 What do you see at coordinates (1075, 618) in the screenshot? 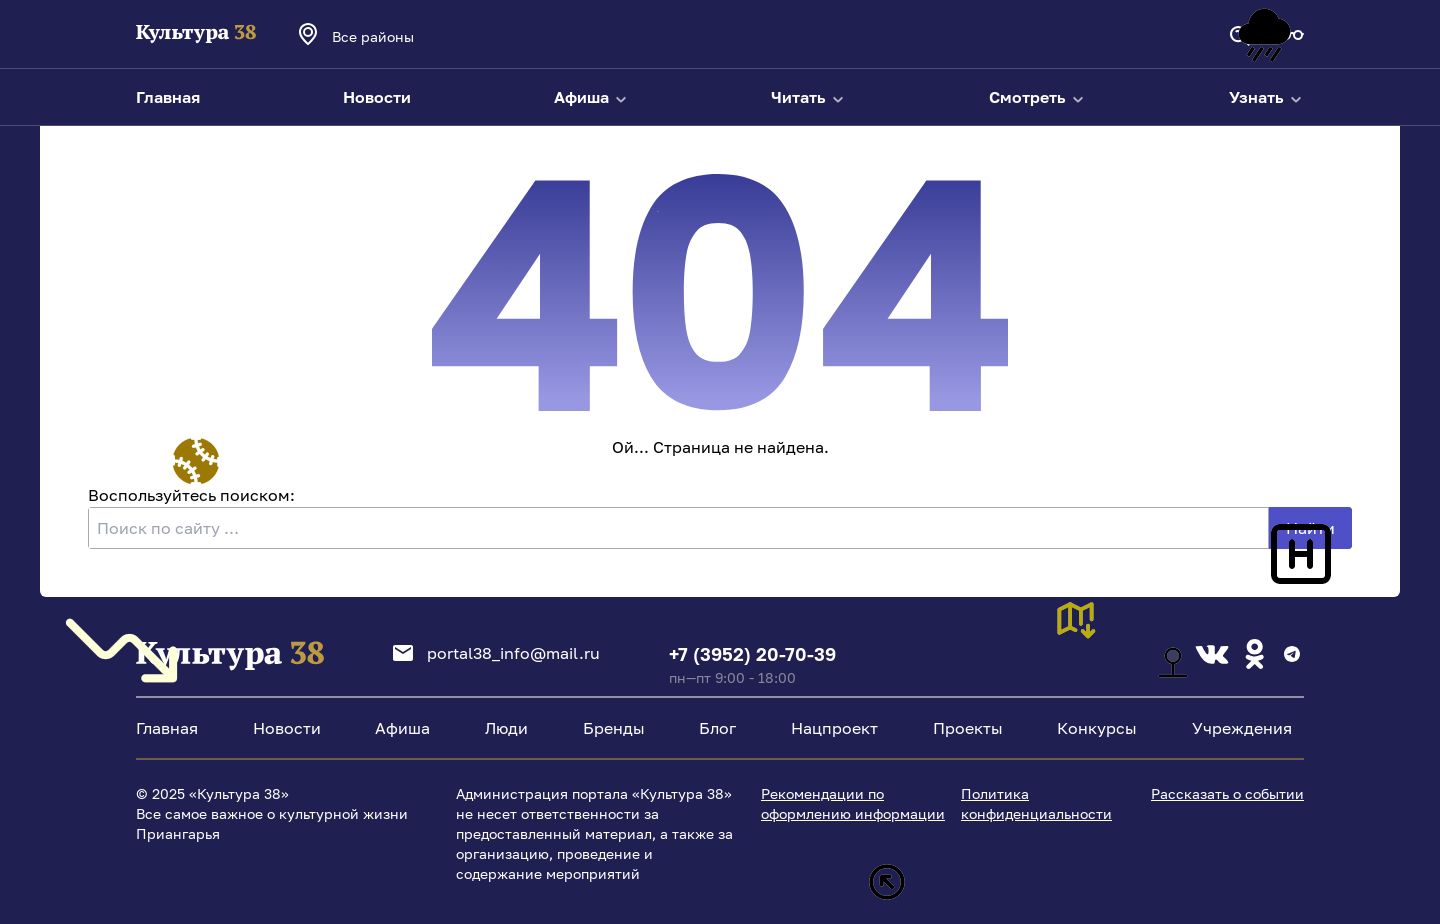
I see `download map for offline use` at bounding box center [1075, 618].